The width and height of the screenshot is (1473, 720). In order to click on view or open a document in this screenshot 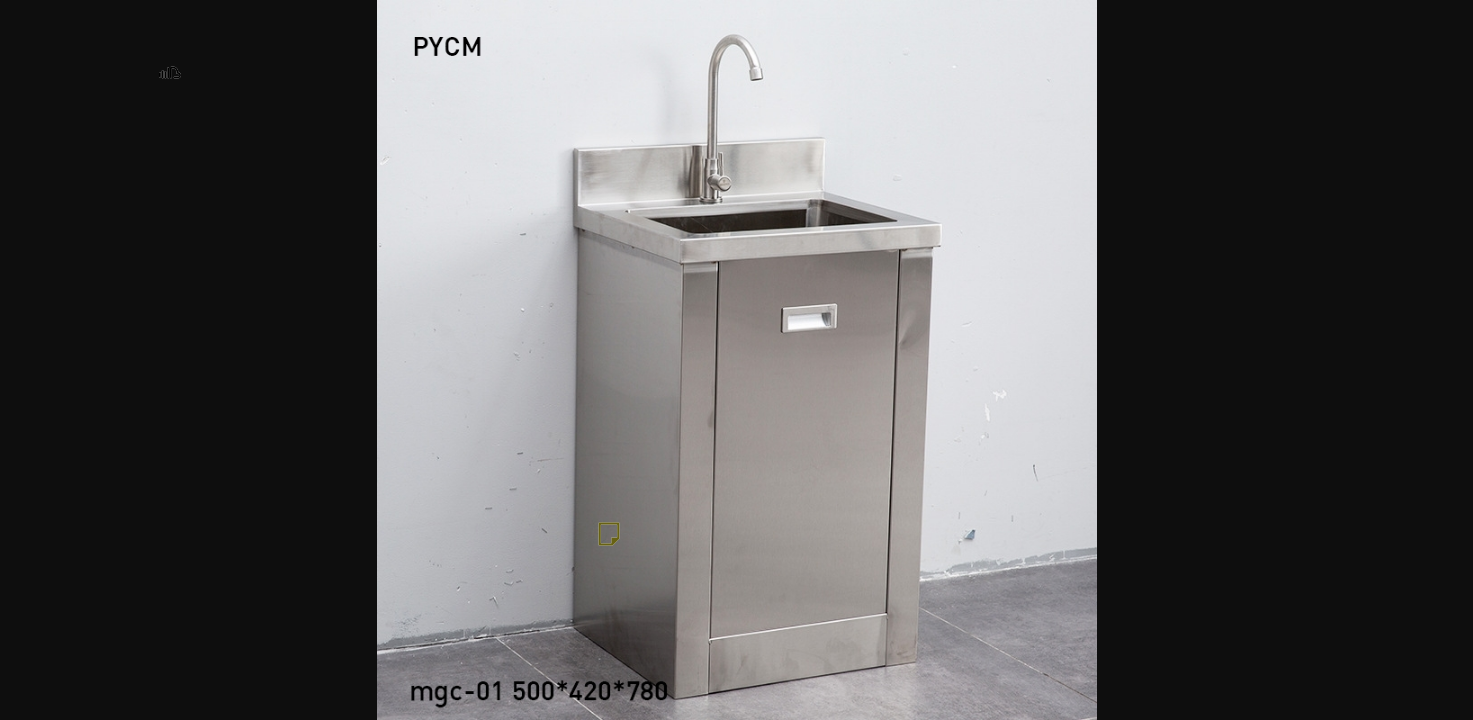, I will do `click(609, 534)`.